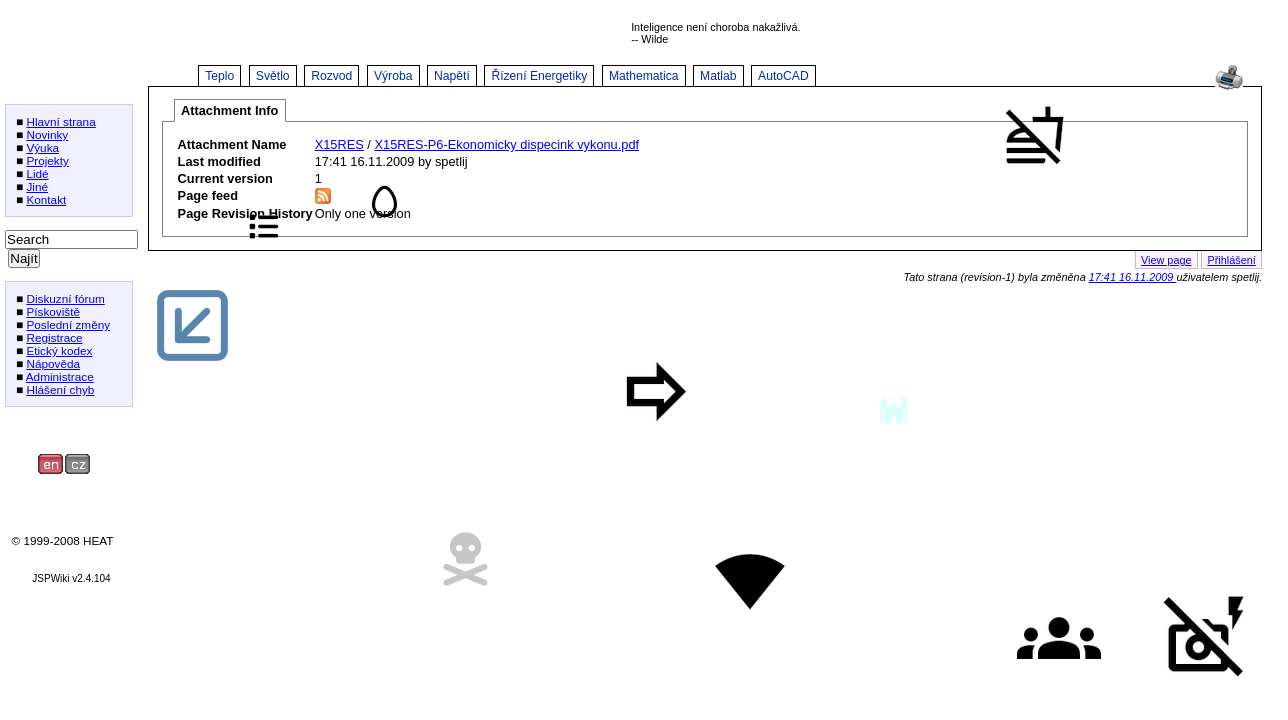 This screenshot has width=1288, height=720. What do you see at coordinates (465, 557) in the screenshot?
I see `indicates dangerous or hazardous content` at bounding box center [465, 557].